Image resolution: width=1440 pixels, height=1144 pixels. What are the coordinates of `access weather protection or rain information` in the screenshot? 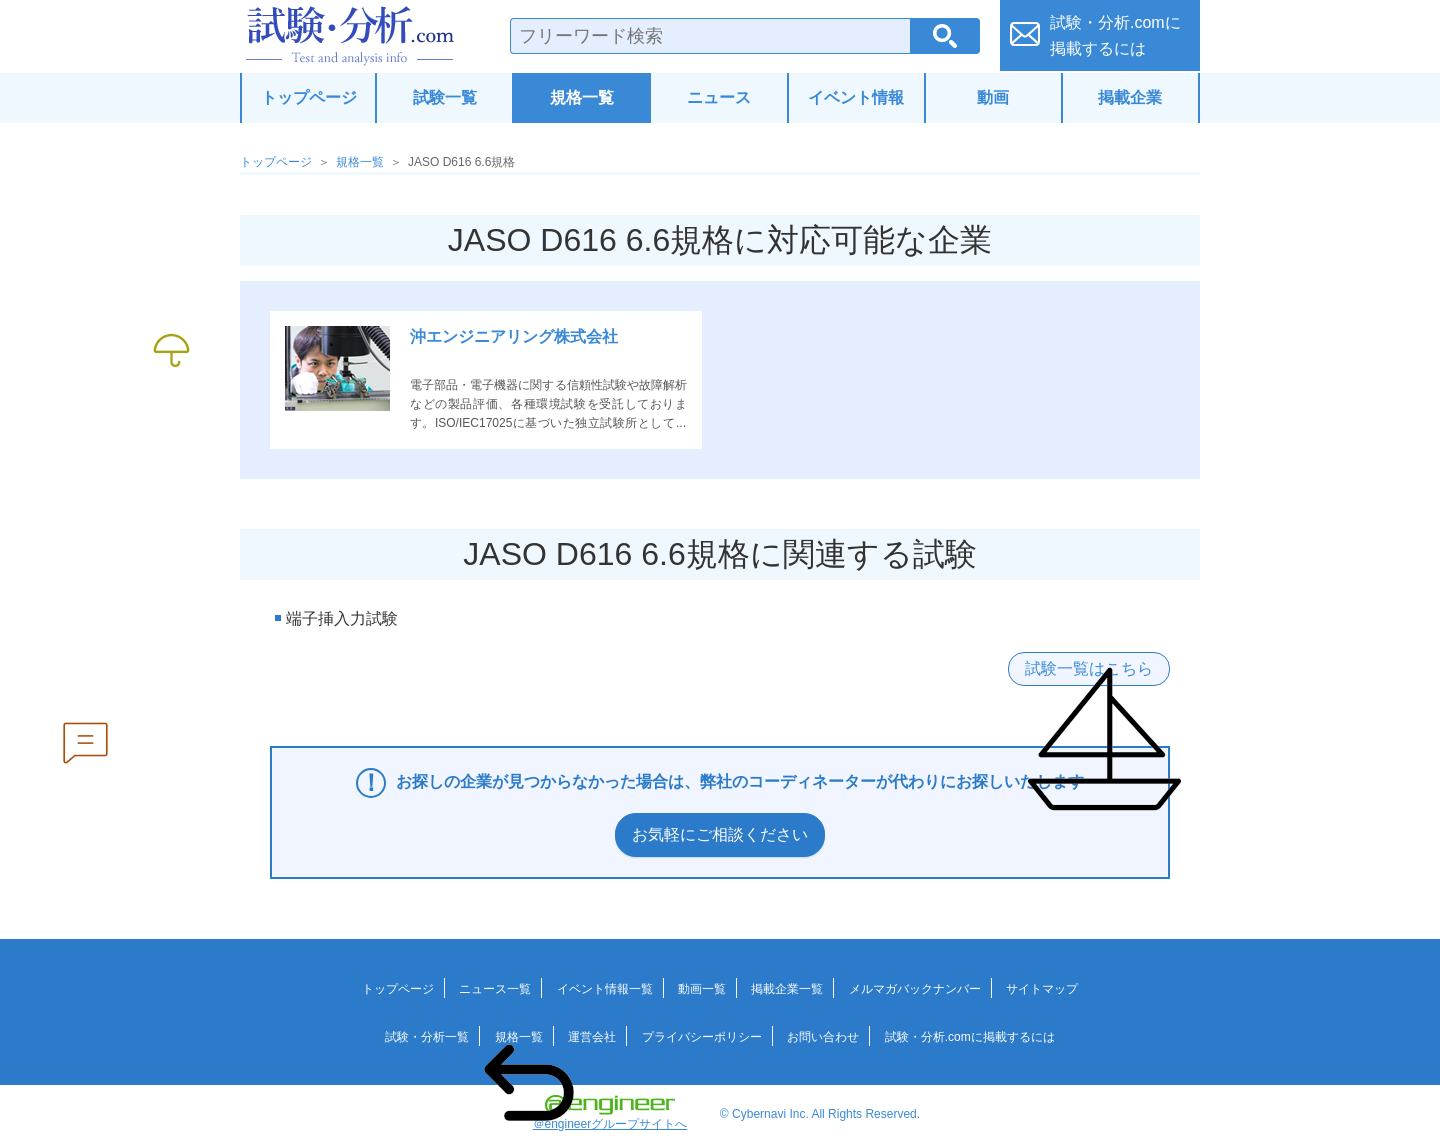 It's located at (171, 350).